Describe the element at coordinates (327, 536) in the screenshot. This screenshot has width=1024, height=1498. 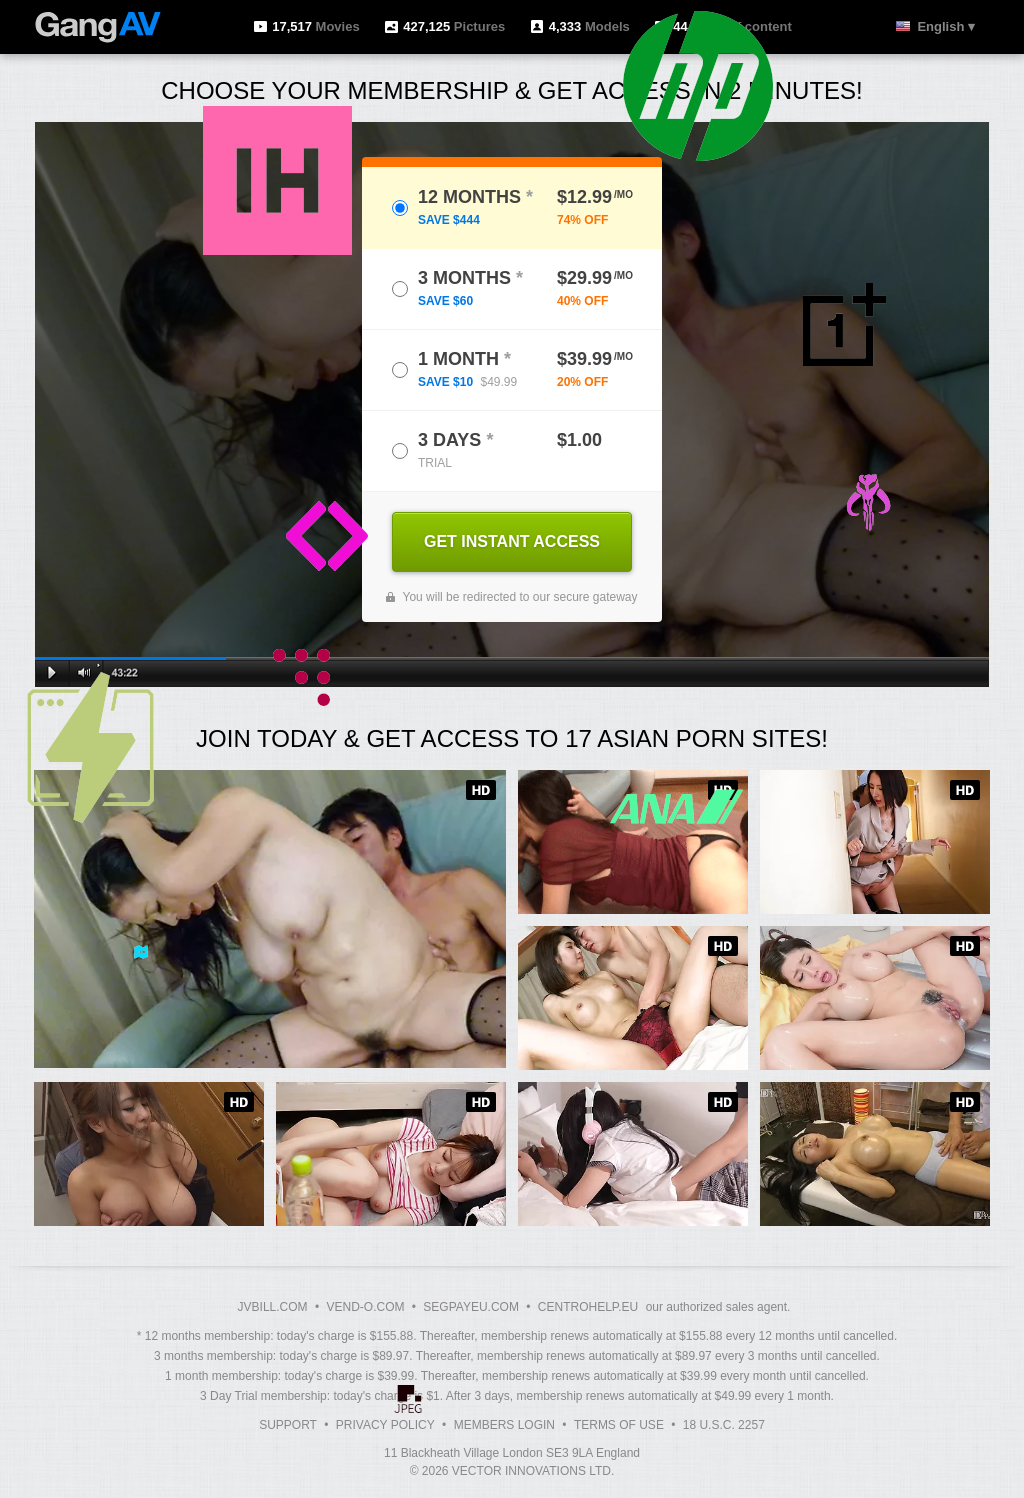
I see `open the Sam's Club app` at that location.